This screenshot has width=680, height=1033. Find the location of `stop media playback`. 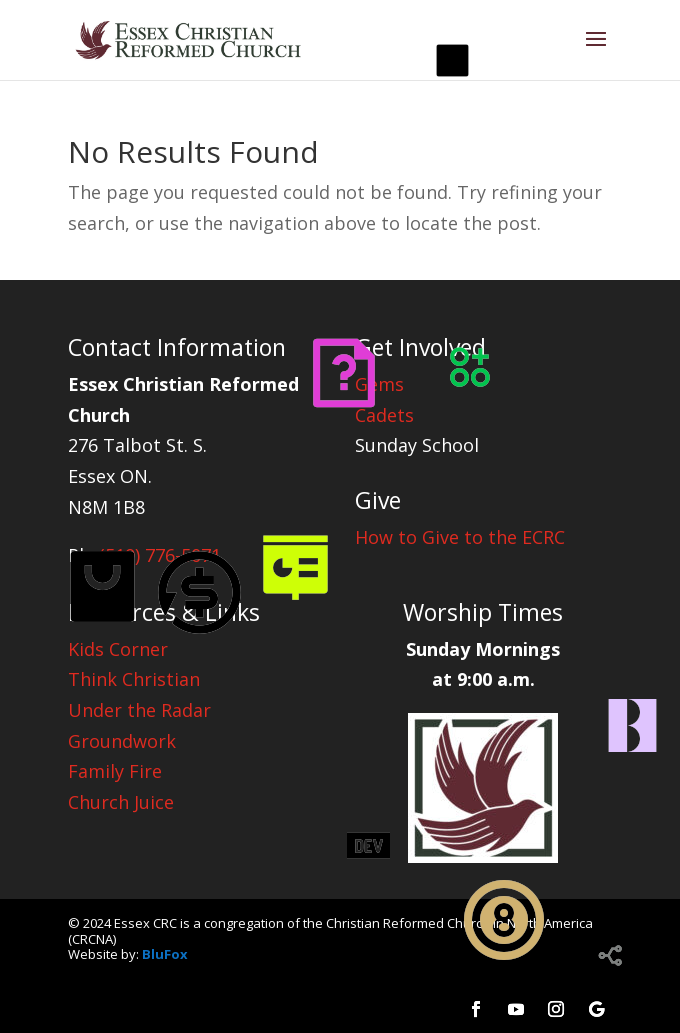

stop media playback is located at coordinates (452, 60).